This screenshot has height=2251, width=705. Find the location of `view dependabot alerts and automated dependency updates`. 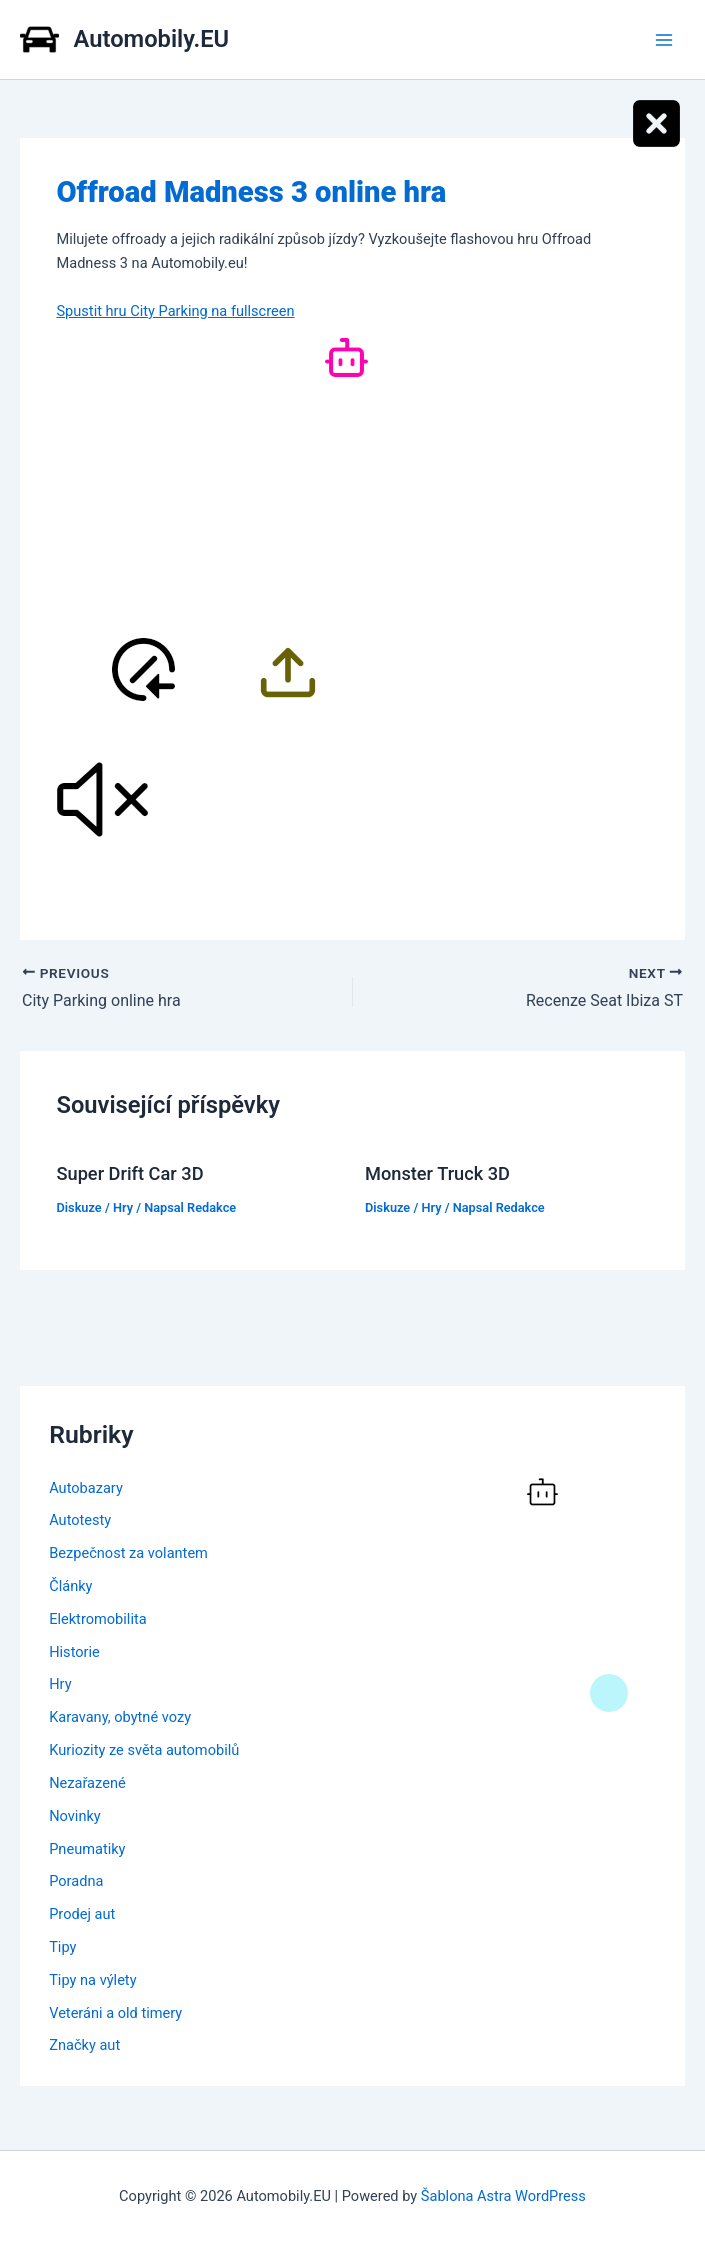

view dependabot alerts and automated dependency updates is located at coordinates (346, 359).